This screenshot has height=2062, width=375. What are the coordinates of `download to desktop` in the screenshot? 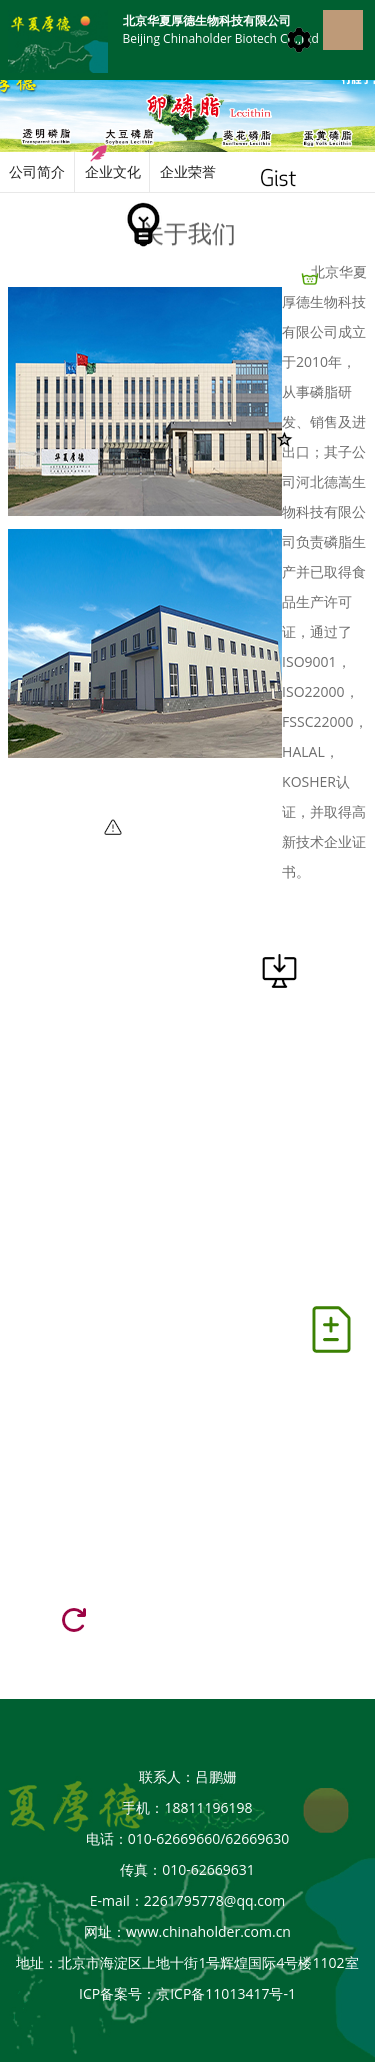 It's located at (279, 972).